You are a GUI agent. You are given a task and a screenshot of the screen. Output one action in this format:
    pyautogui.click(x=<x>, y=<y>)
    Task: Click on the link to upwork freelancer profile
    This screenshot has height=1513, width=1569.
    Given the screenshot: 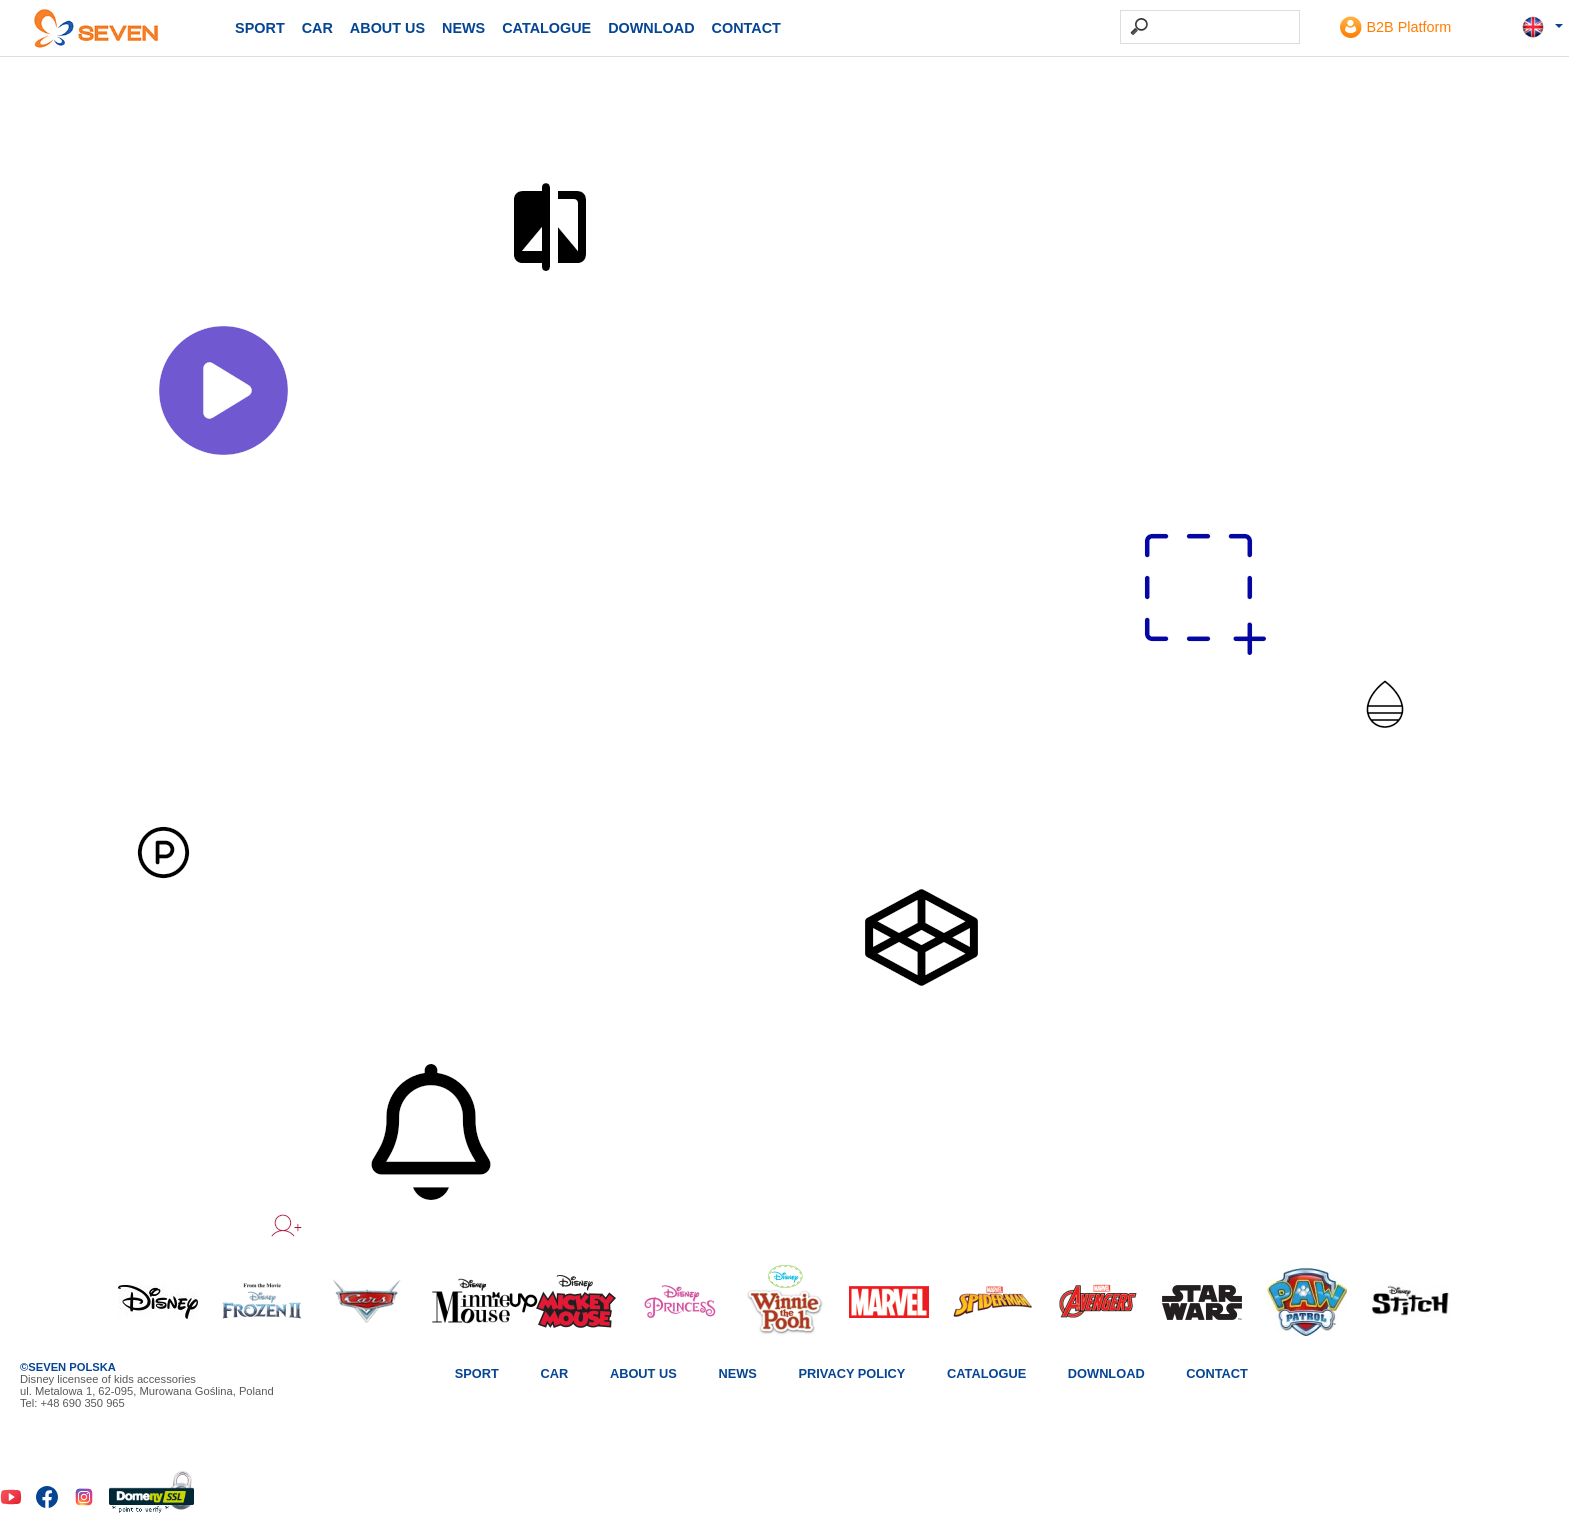 What is the action you would take?
    pyautogui.click(x=523, y=1301)
    